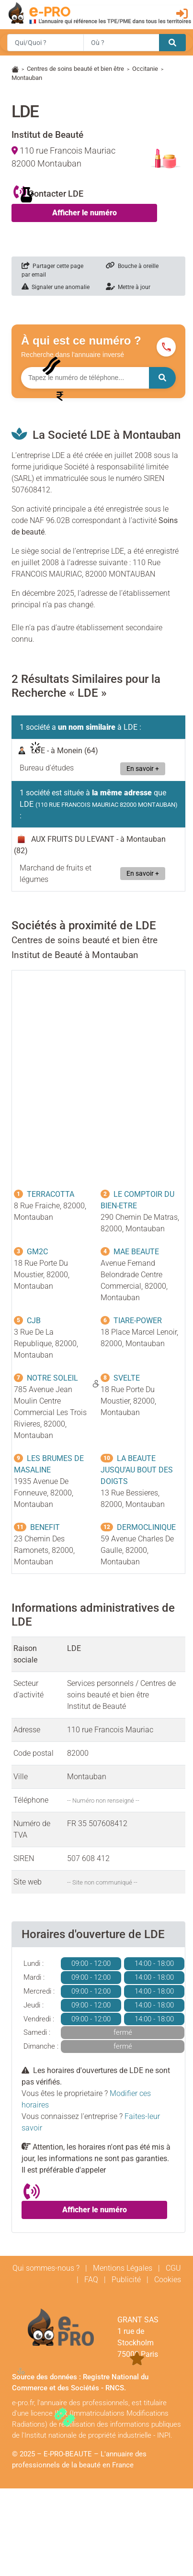 This screenshot has width=193, height=2576. What do you see at coordinates (51, 366) in the screenshot?
I see `indicates bacon or breakfast food option` at bounding box center [51, 366].